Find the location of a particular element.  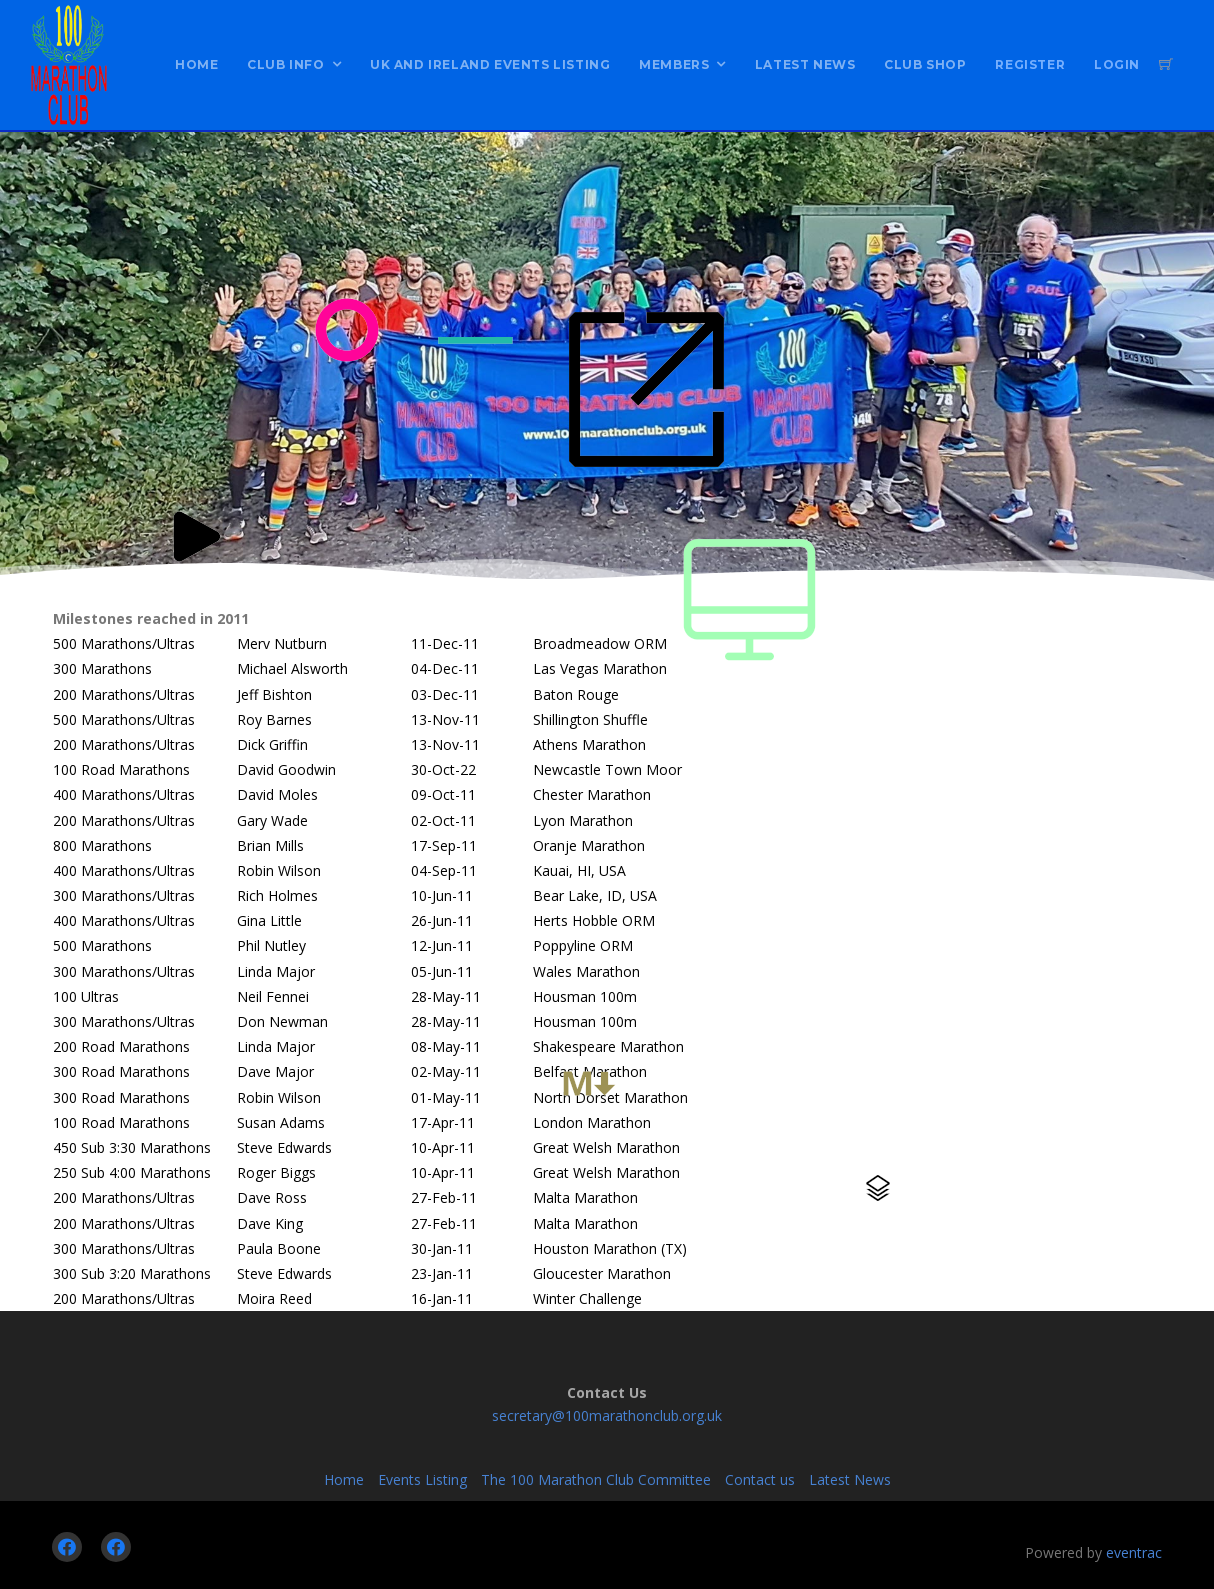

indicates an unselected or empty state in a radio button is located at coordinates (347, 330).